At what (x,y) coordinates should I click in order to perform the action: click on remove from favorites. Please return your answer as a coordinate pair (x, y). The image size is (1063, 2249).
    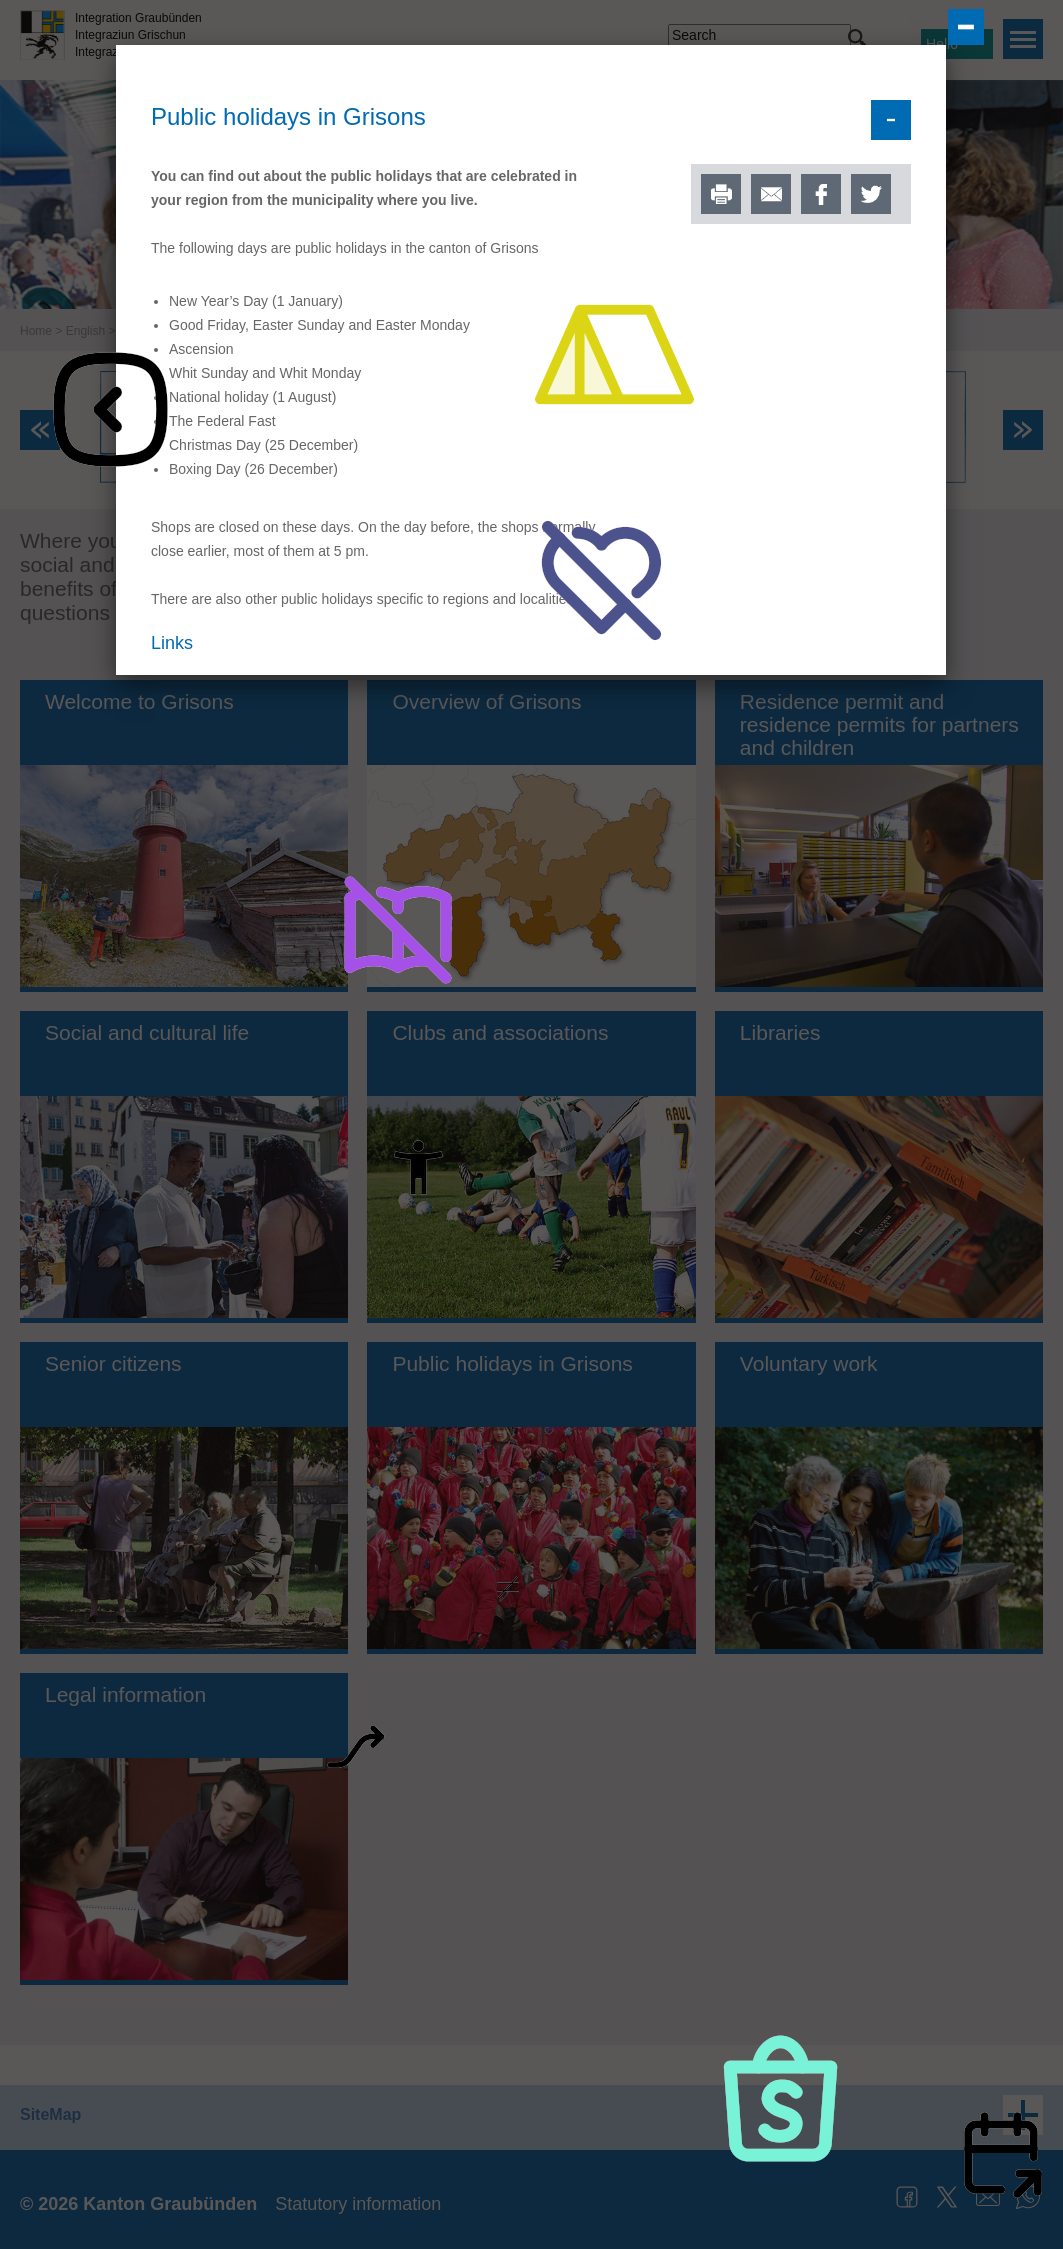
    Looking at the image, I should click on (601, 580).